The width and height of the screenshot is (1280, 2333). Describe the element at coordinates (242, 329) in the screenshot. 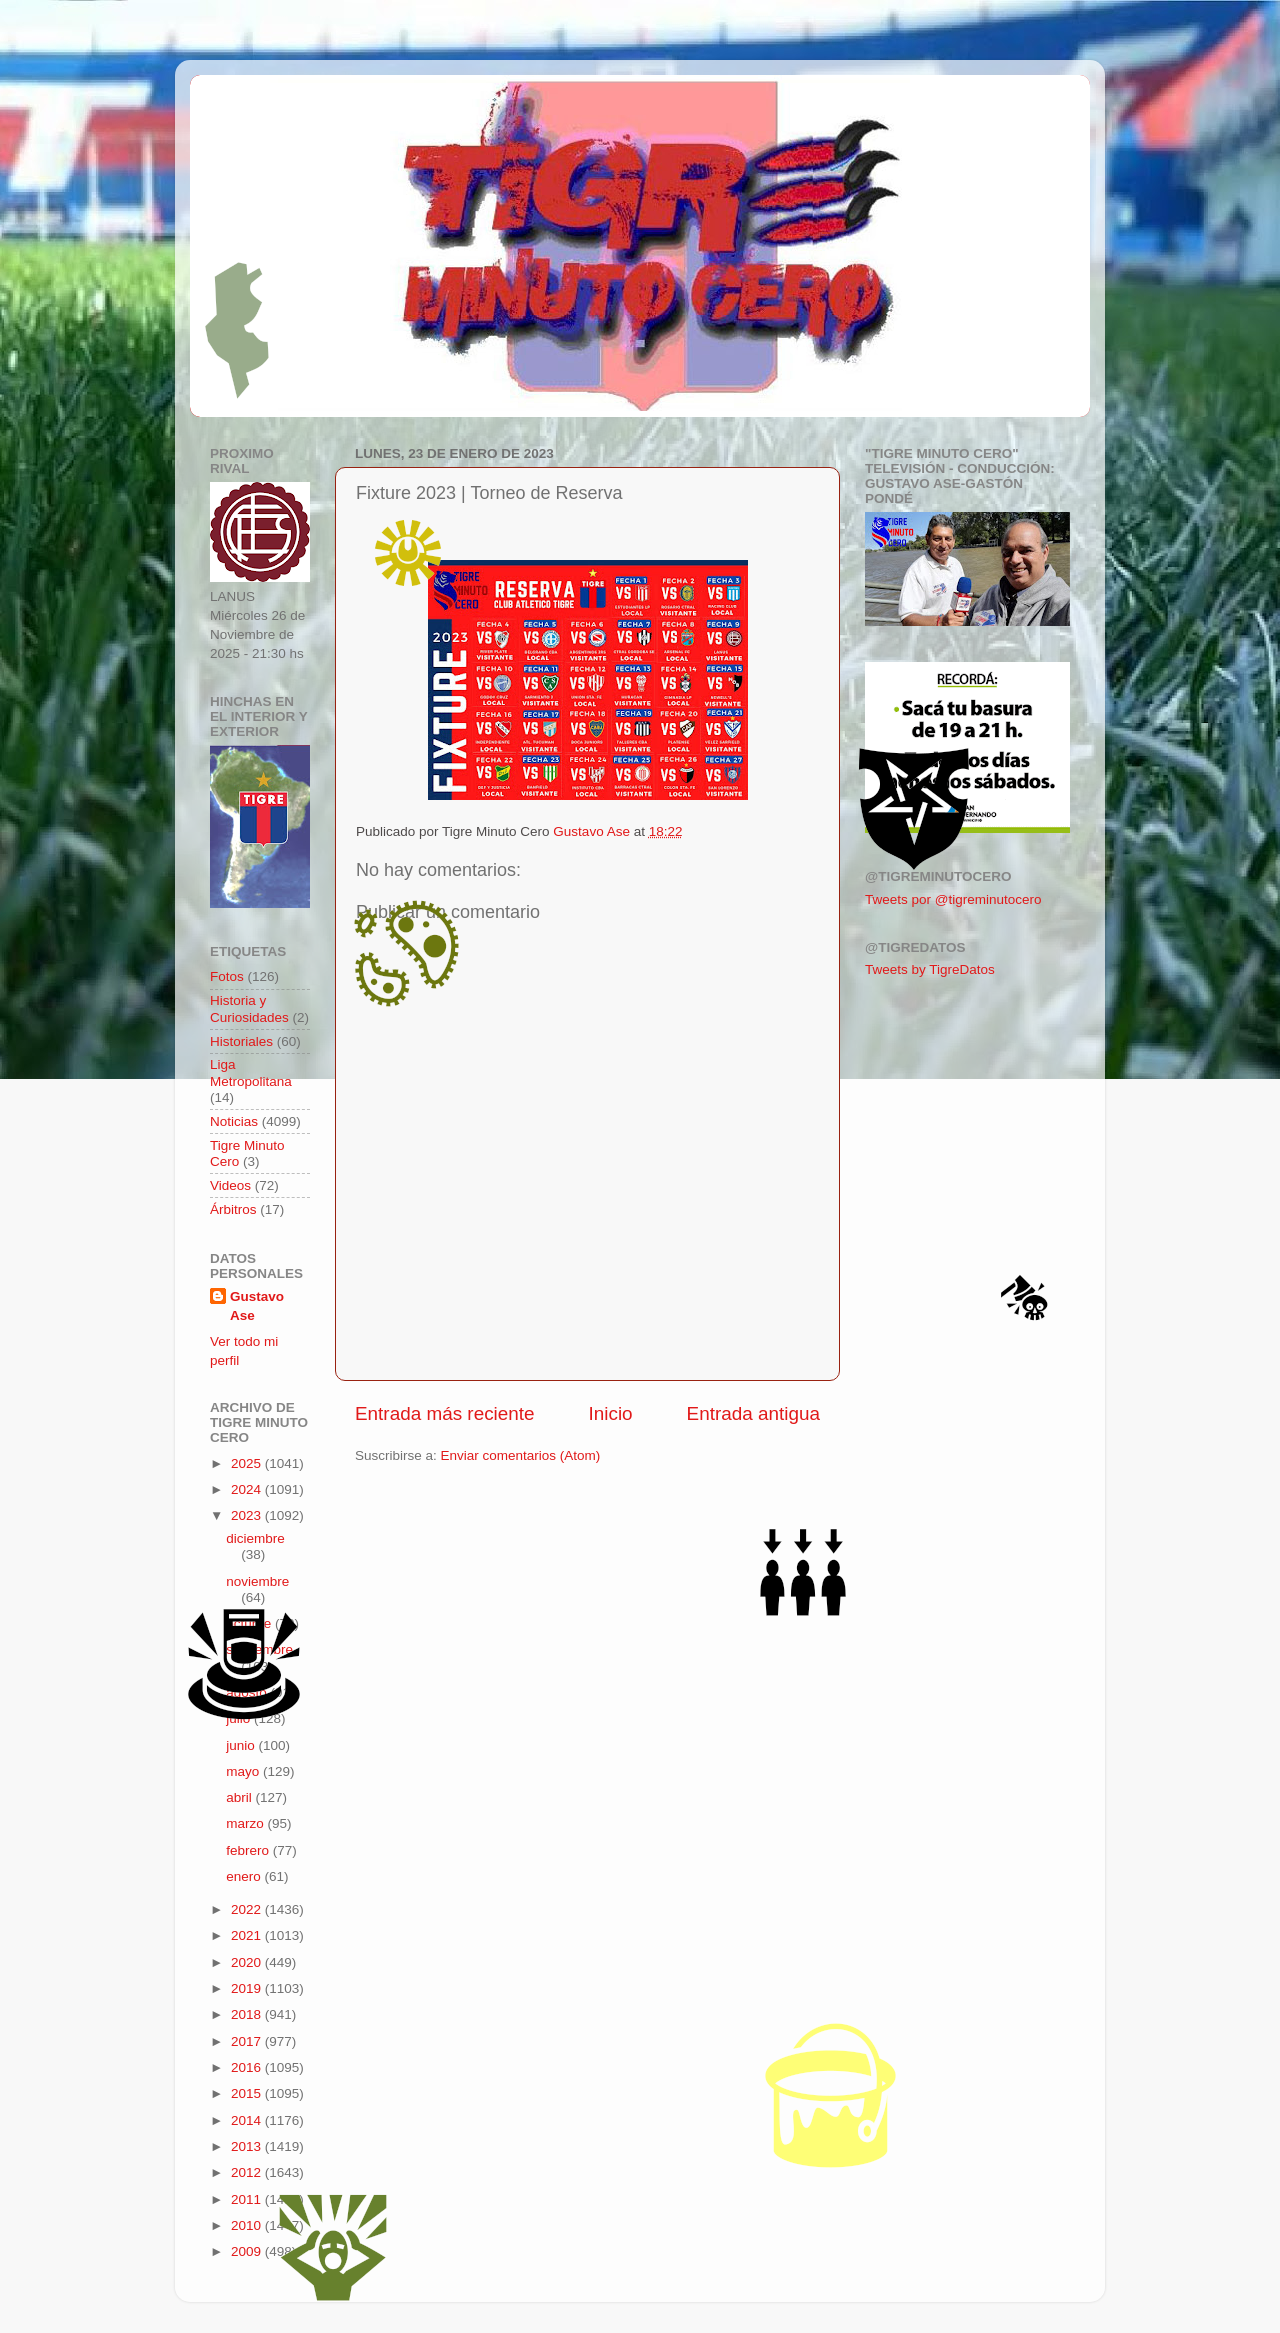

I see `select tunisia as your country or region` at that location.